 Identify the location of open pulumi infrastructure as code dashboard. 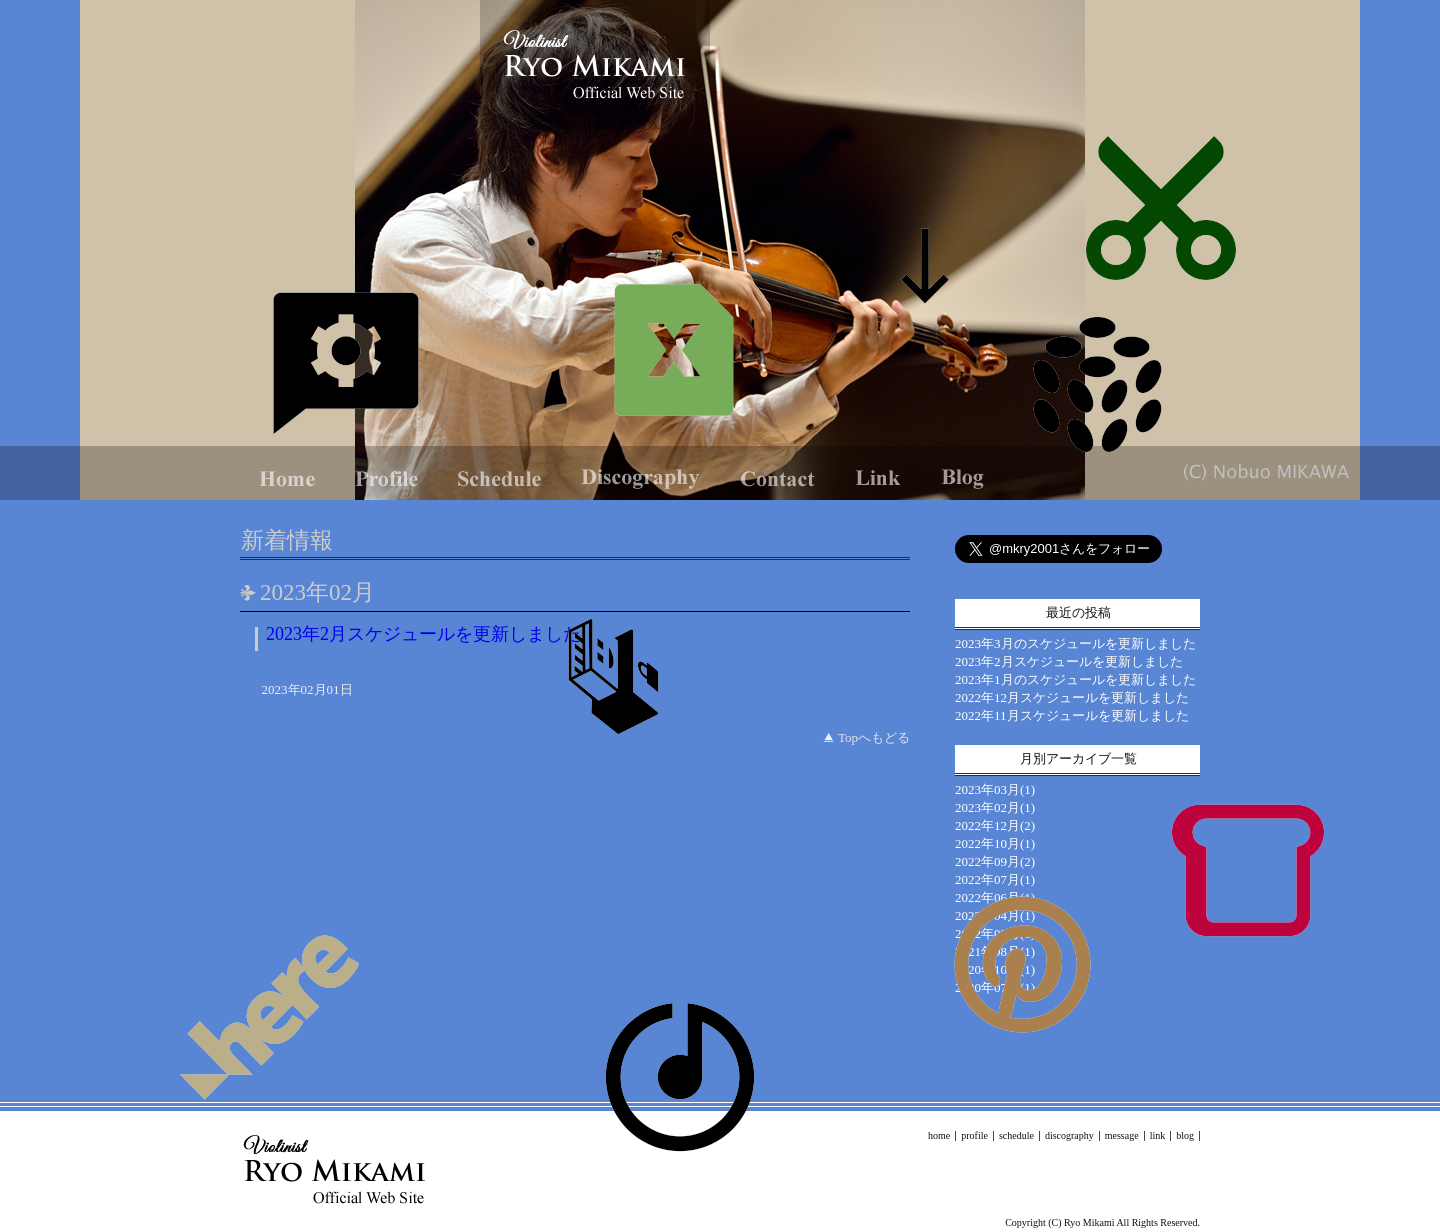
(1097, 384).